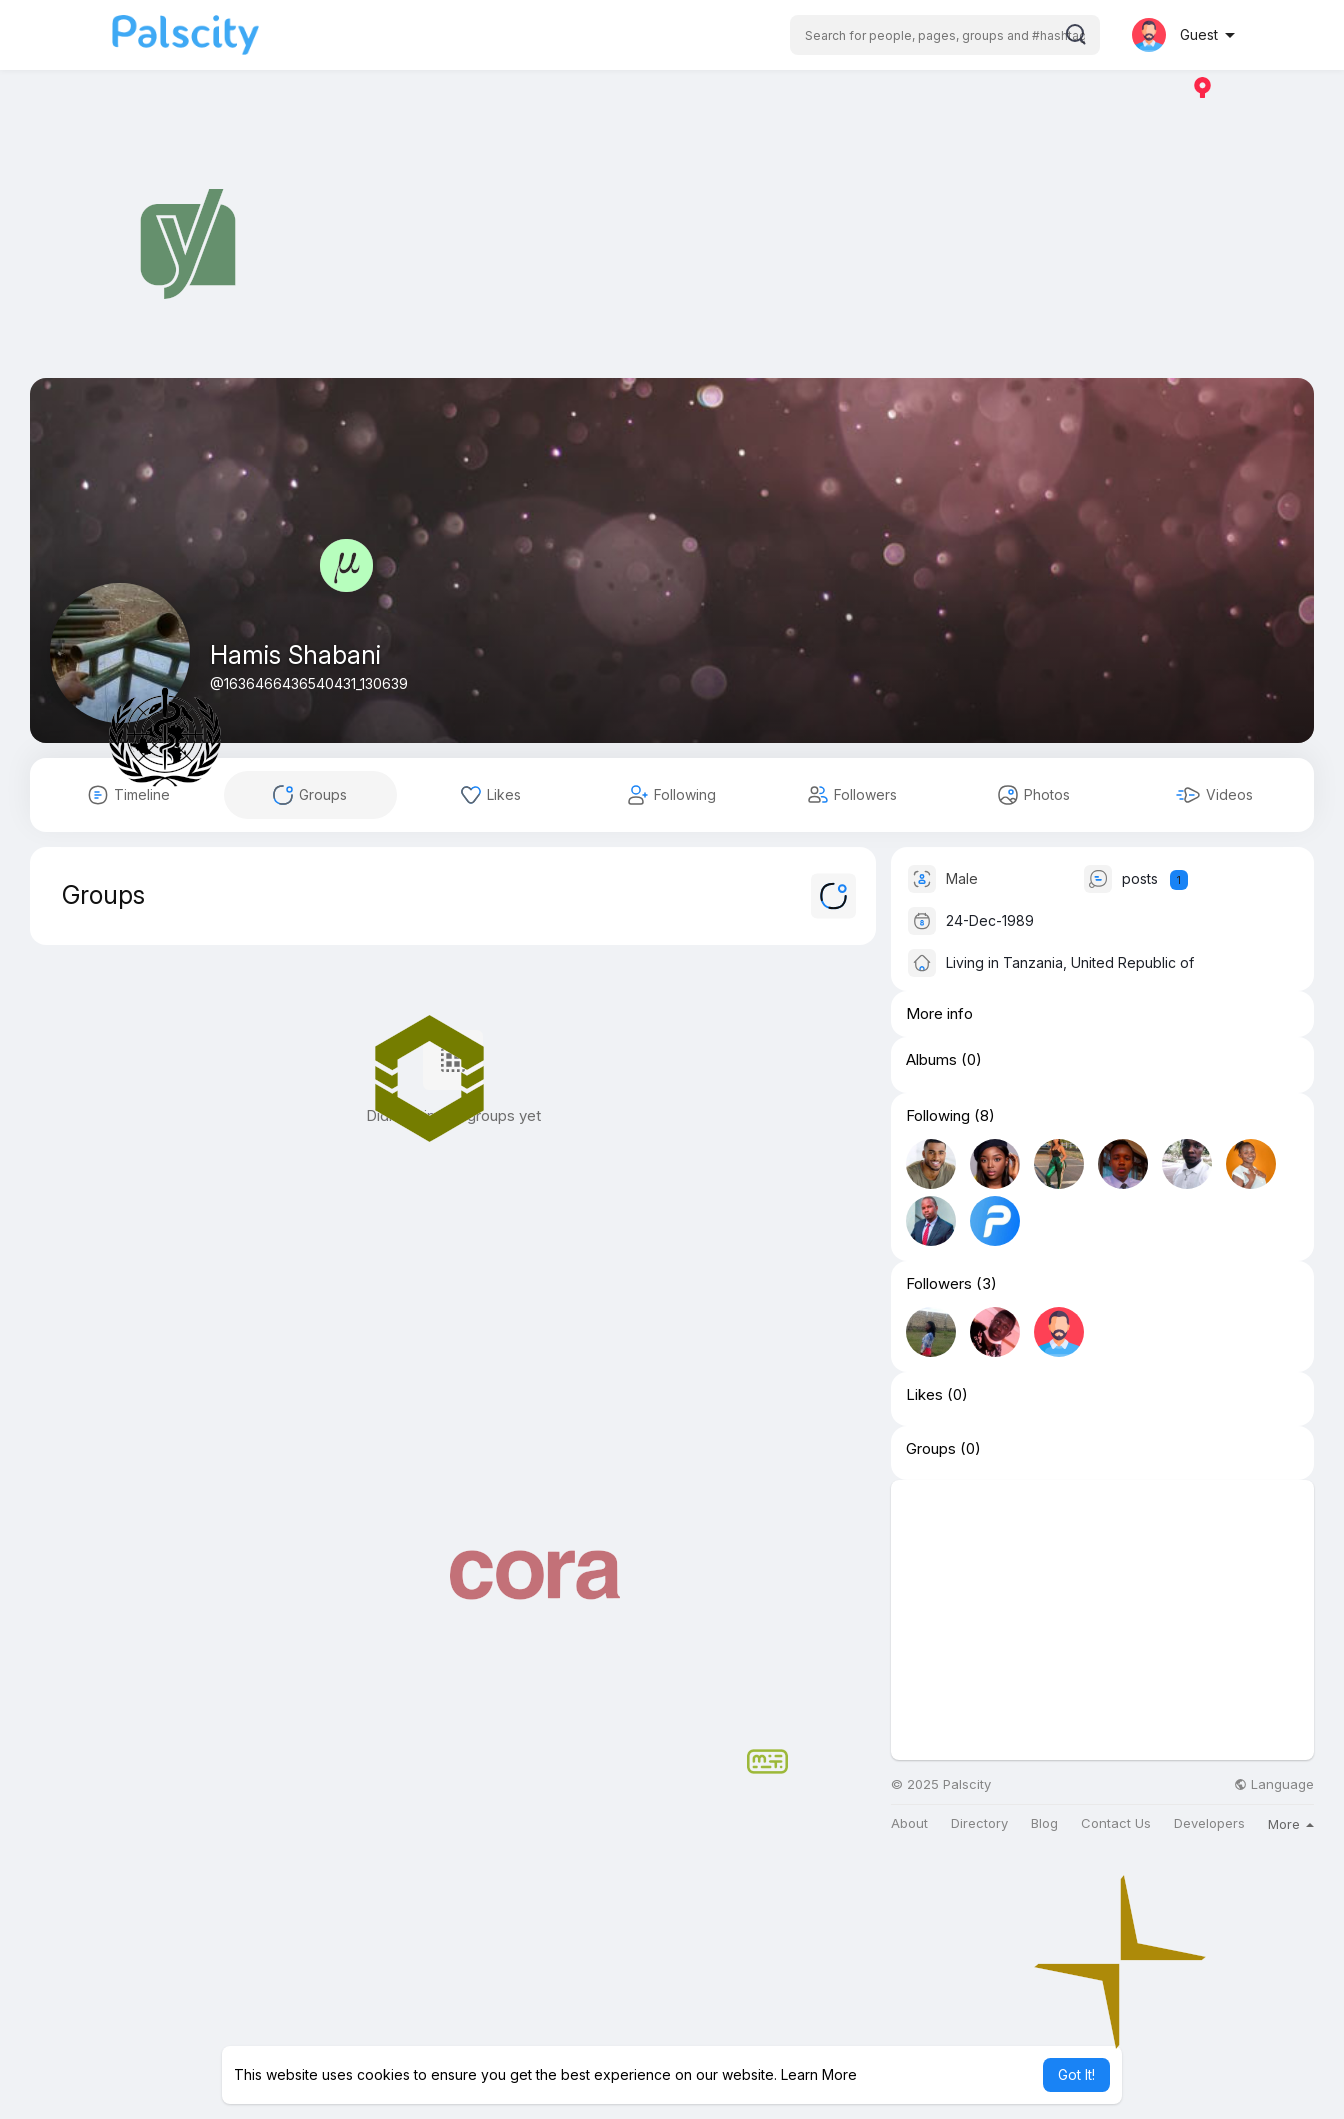 This screenshot has height=2119, width=1344. Describe the element at coordinates (165, 737) in the screenshot. I see `world health organization official logo` at that location.